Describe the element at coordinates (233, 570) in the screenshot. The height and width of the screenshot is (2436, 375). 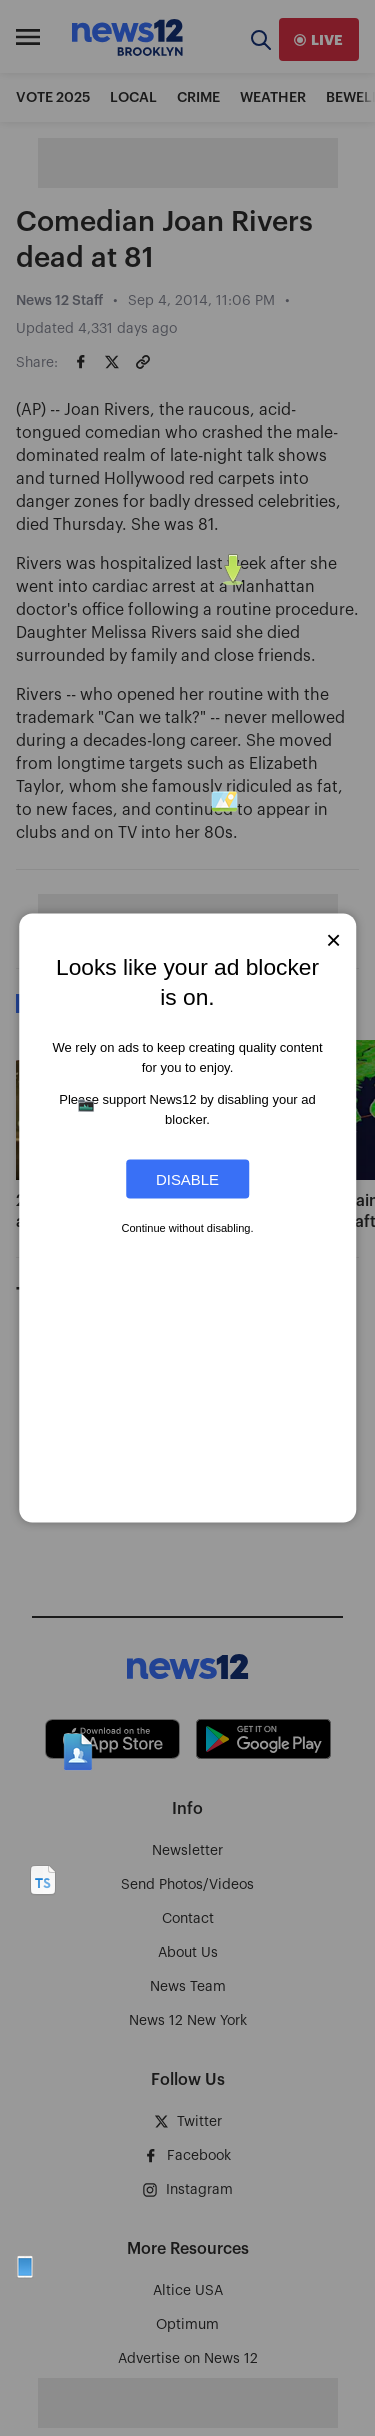
I see `save the current file or document` at that location.